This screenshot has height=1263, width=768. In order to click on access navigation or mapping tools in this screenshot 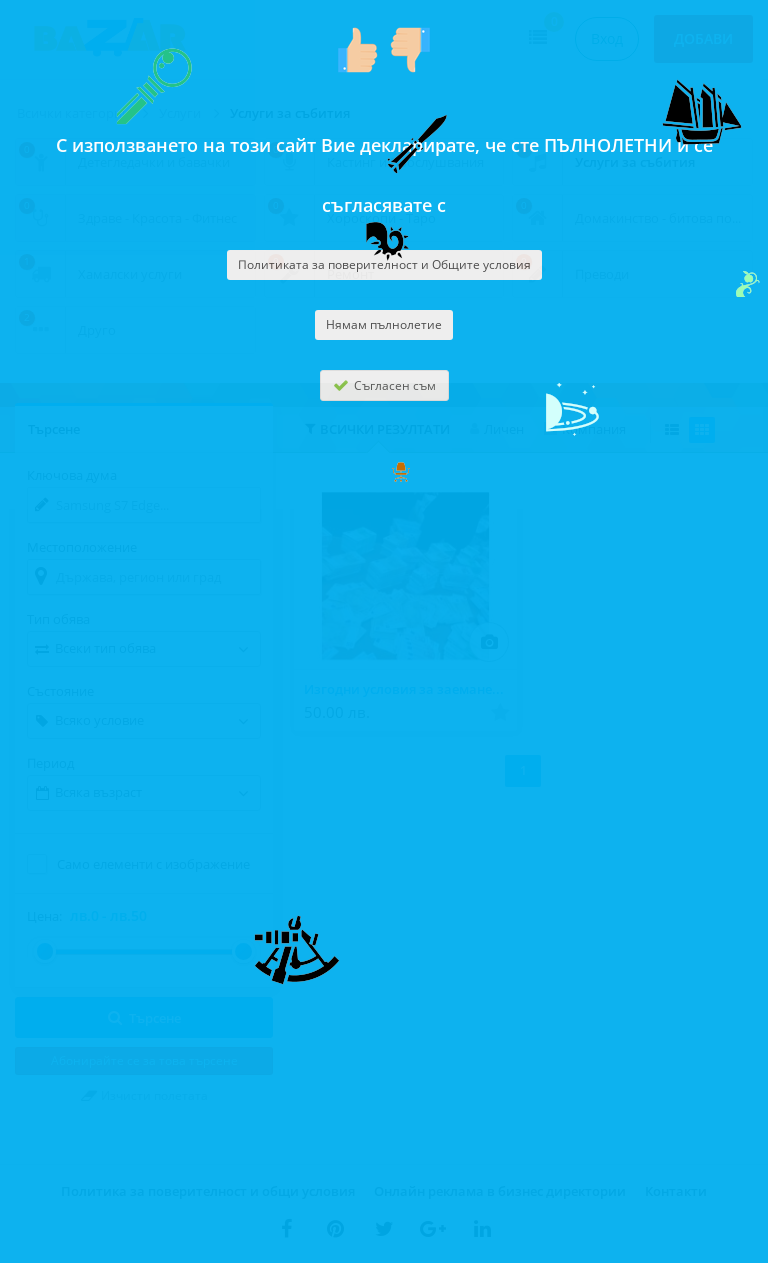, I will do `click(297, 950)`.